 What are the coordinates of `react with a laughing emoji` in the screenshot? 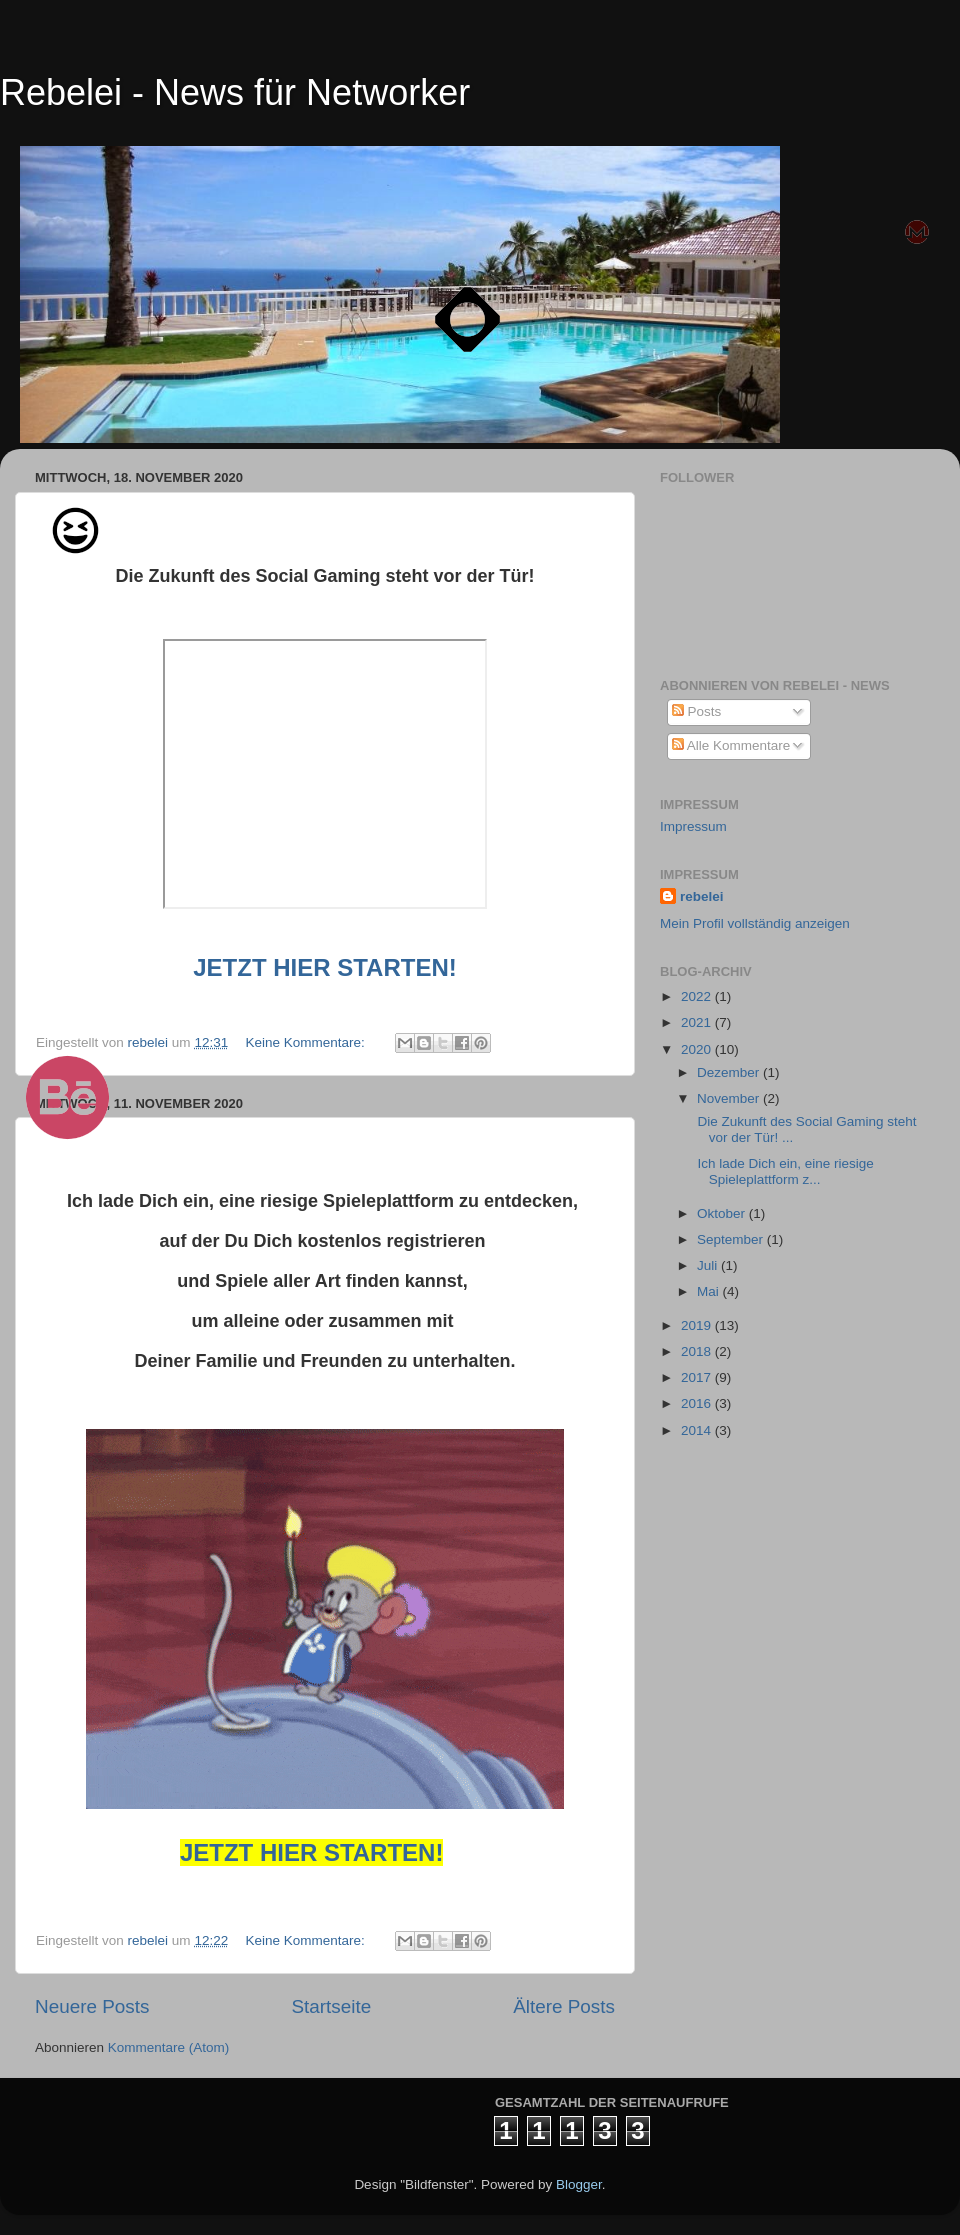 It's located at (75, 530).